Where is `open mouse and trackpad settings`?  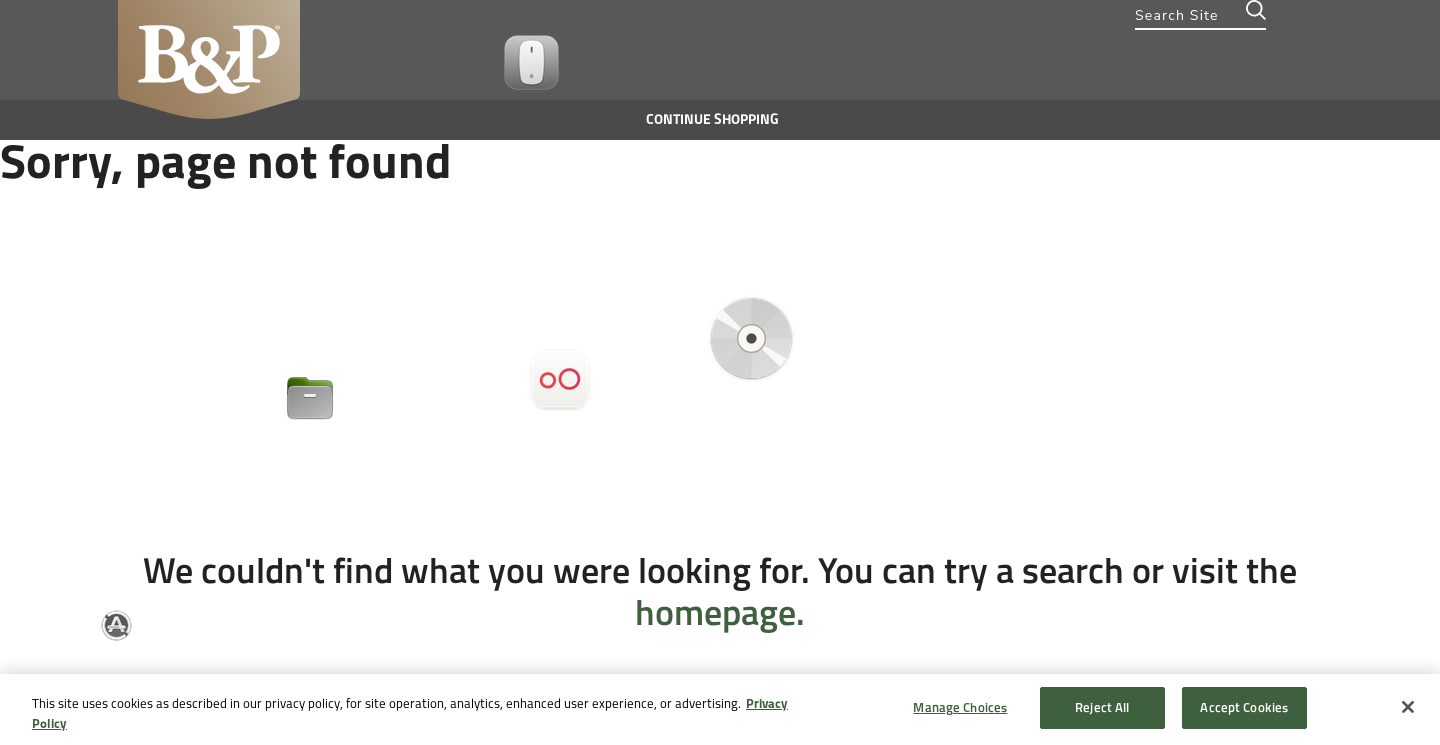 open mouse and trackpad settings is located at coordinates (531, 62).